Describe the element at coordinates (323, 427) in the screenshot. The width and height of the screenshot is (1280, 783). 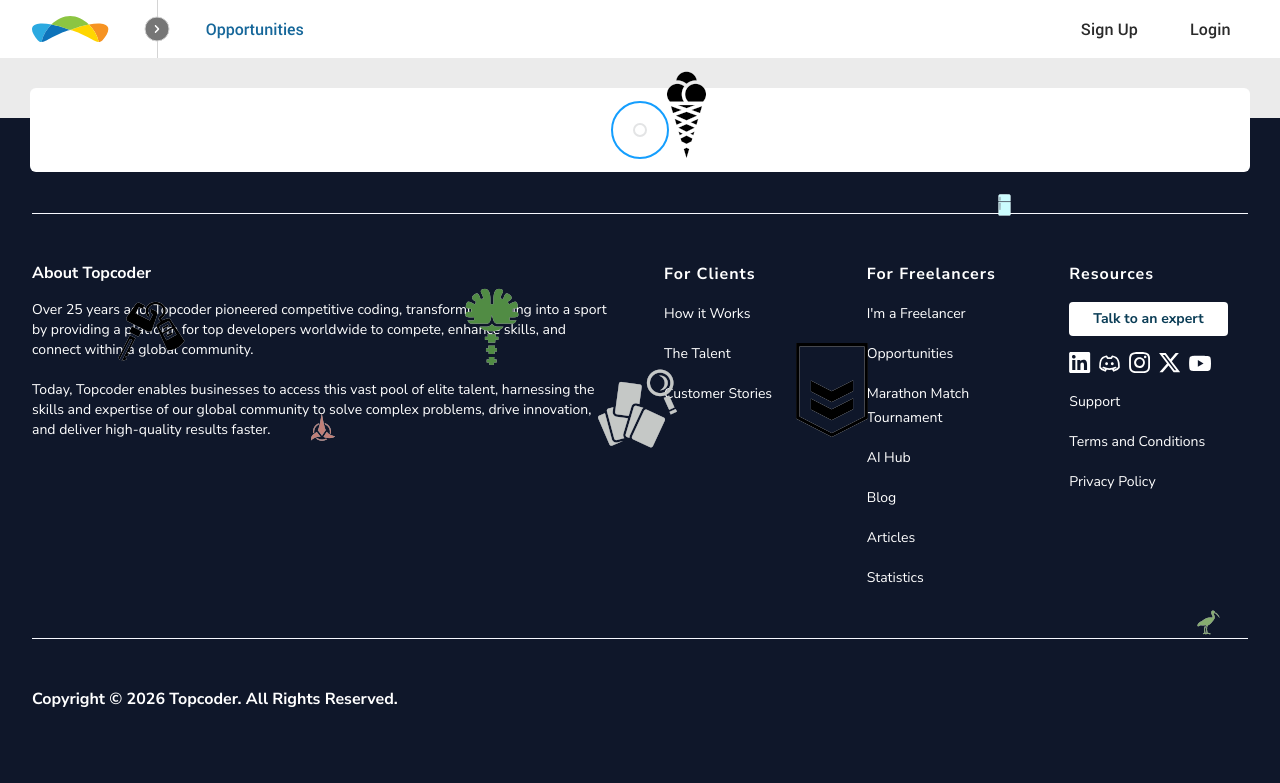
I see `klingon empire emblem from star trek` at that location.